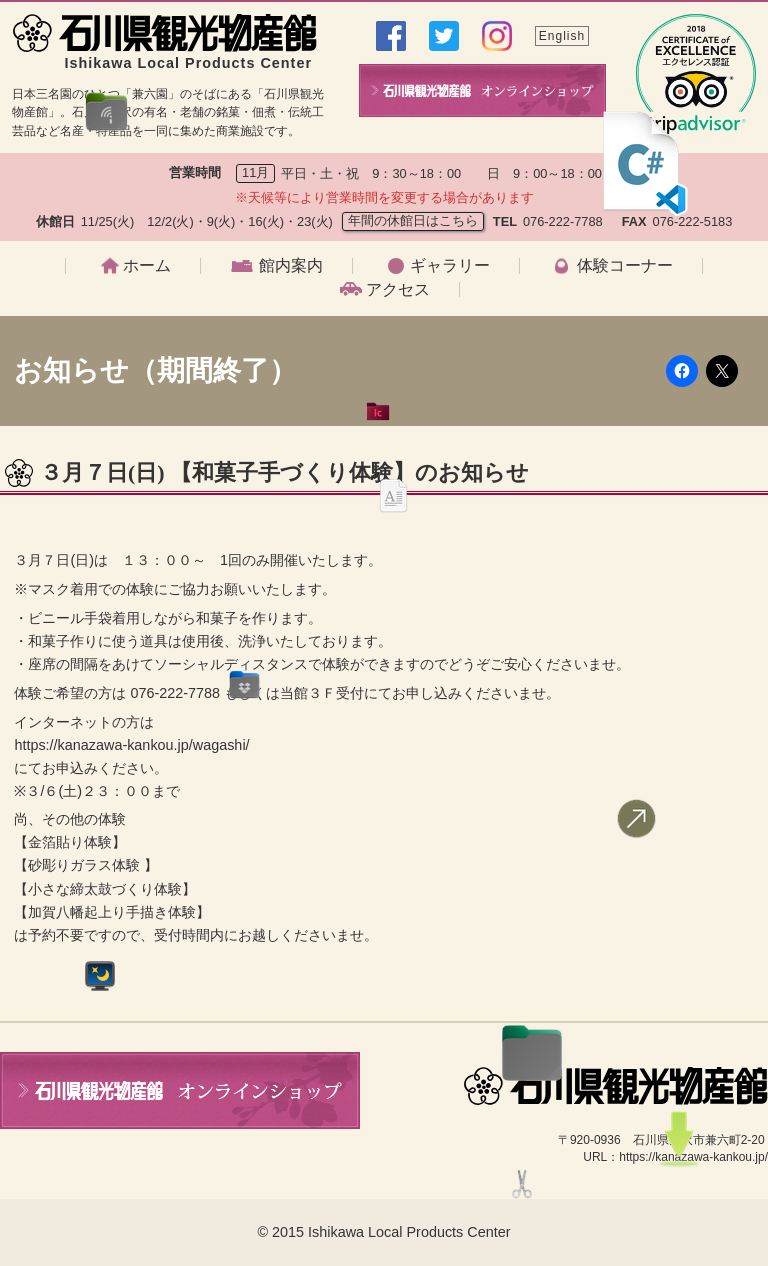 The height and width of the screenshot is (1266, 768). I want to click on save the current document, so click(679, 1136).